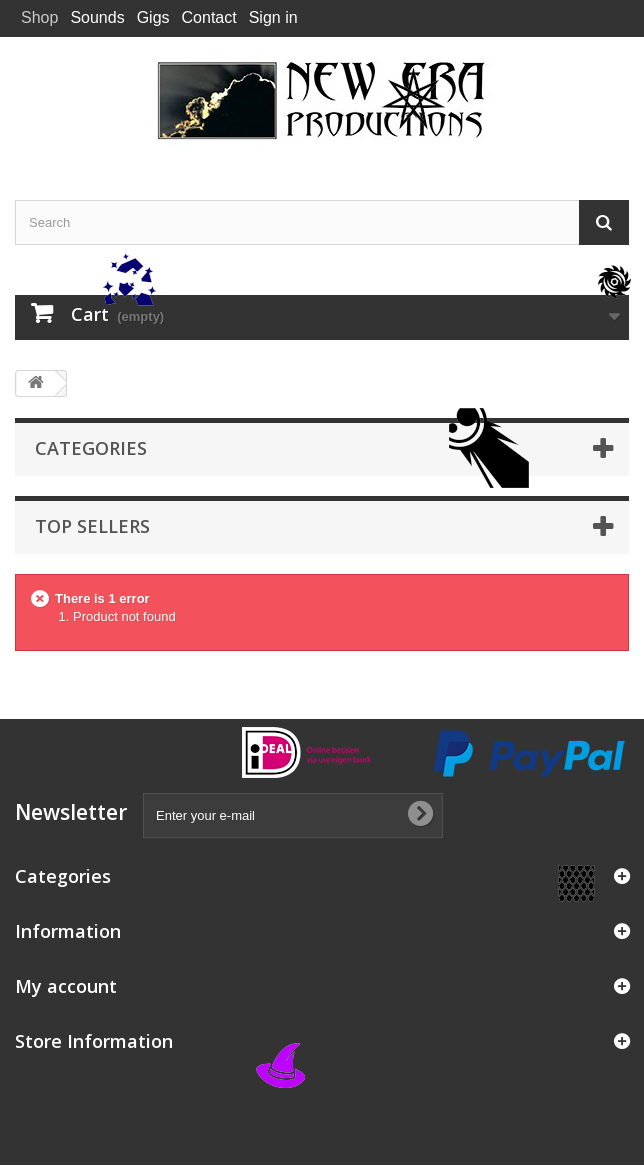 The image size is (644, 1165). I want to click on indicates a sawblade or cutting tool in a game interface, so click(614, 281).